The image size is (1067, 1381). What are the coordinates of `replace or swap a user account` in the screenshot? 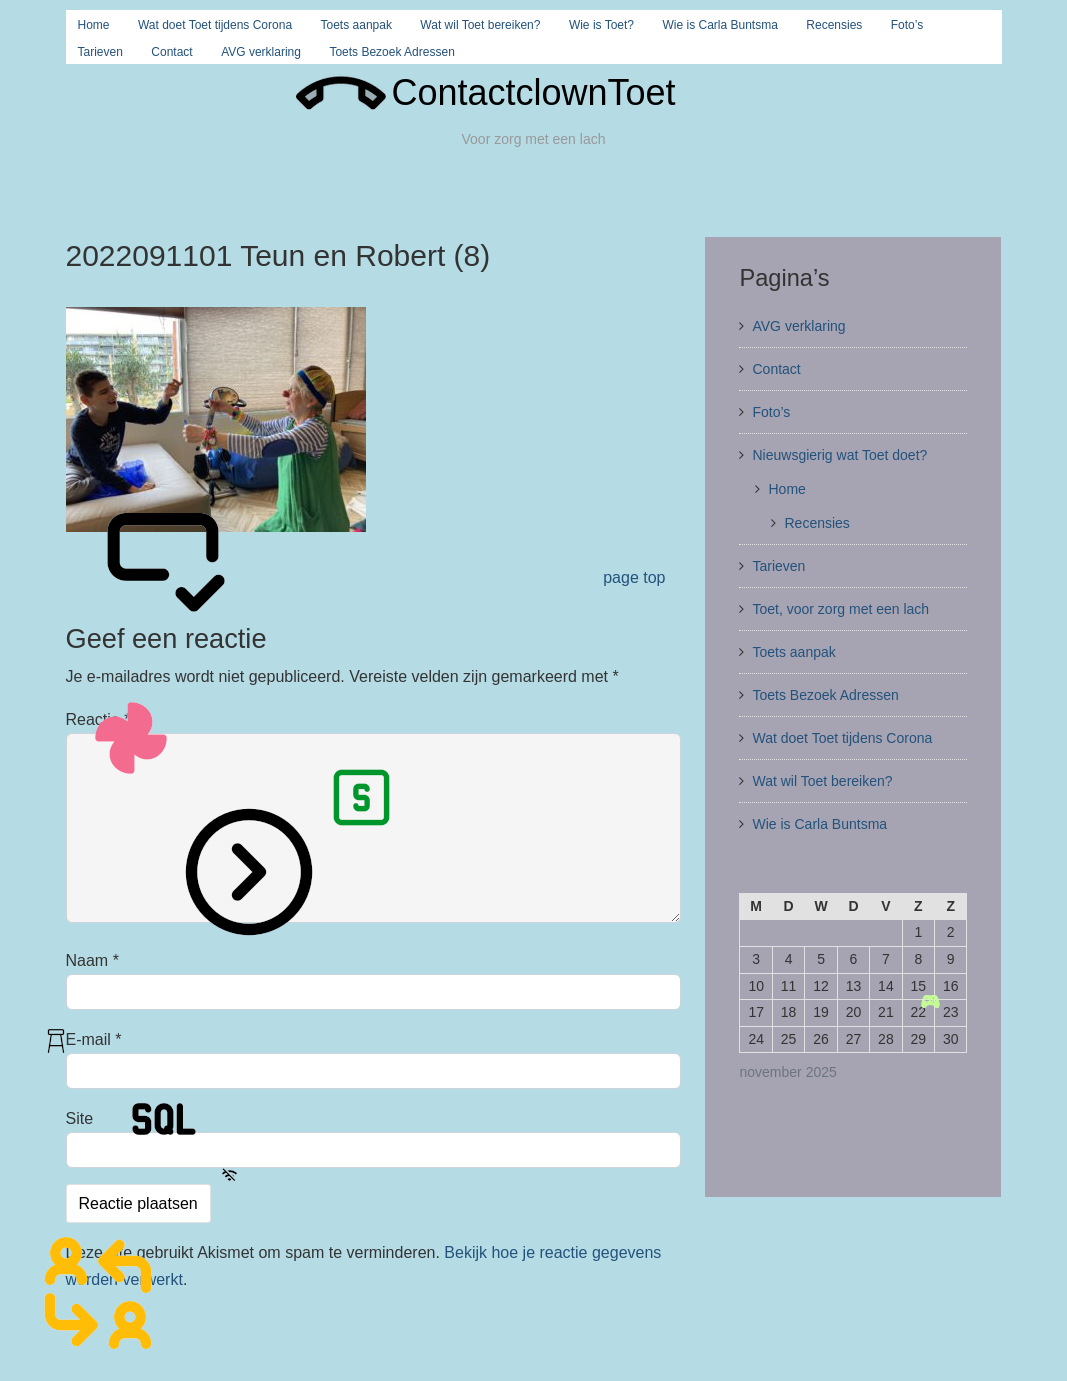 It's located at (98, 1293).